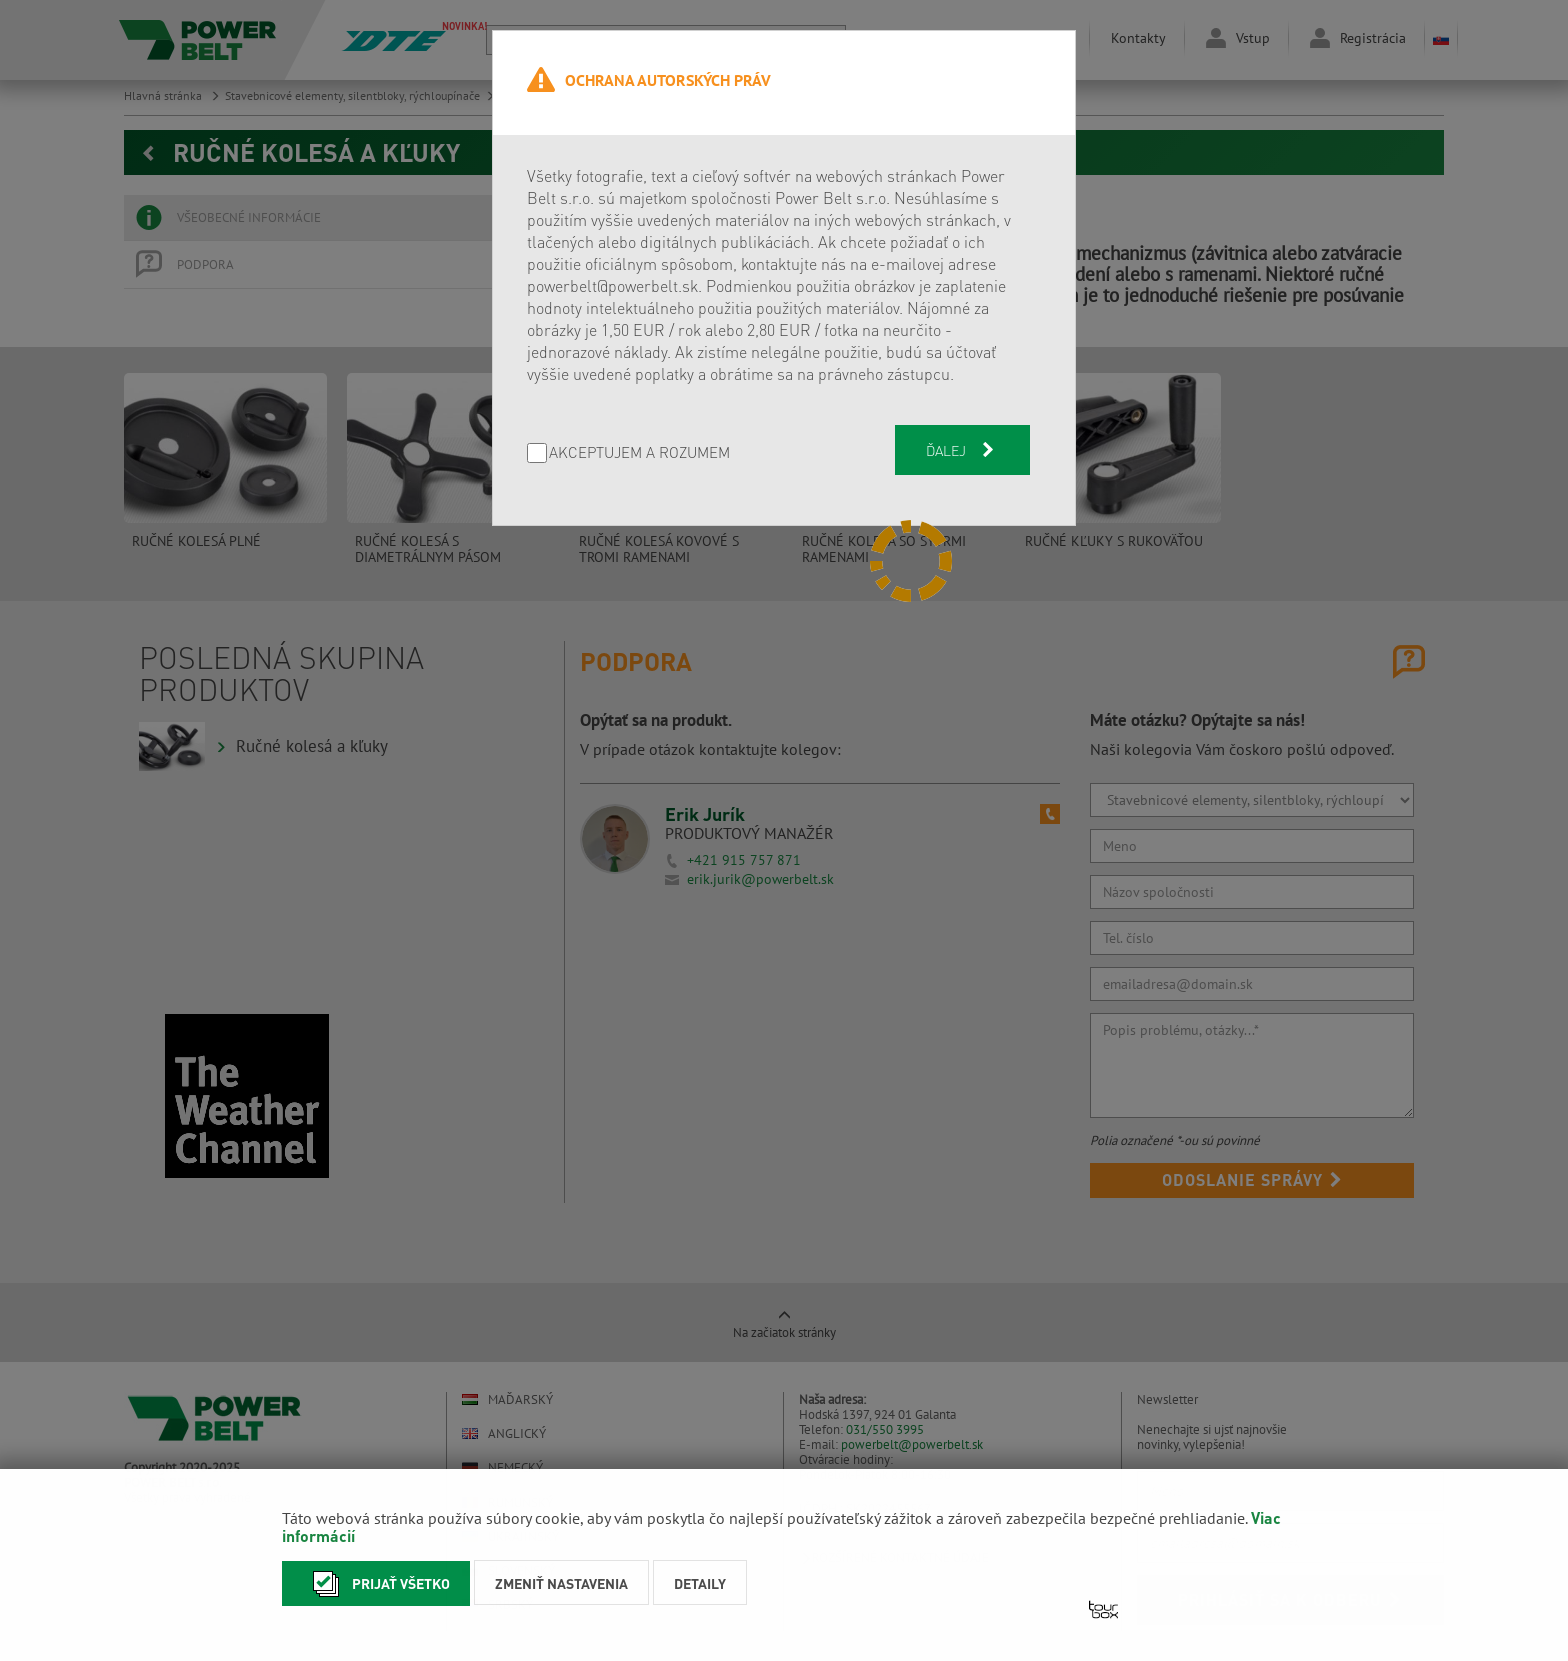 This screenshot has height=1661, width=1568. I want to click on open the weather channel app, so click(247, 1096).